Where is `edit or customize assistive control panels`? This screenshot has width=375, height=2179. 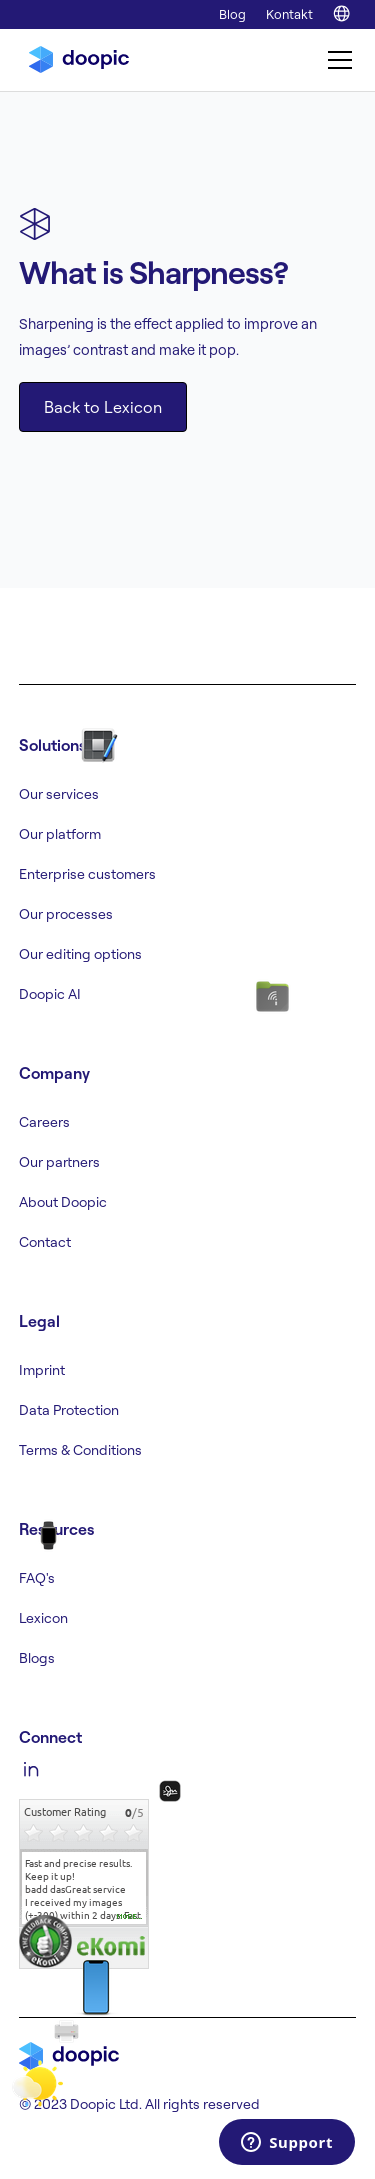 edit or customize assistive control panels is located at coordinates (99, 744).